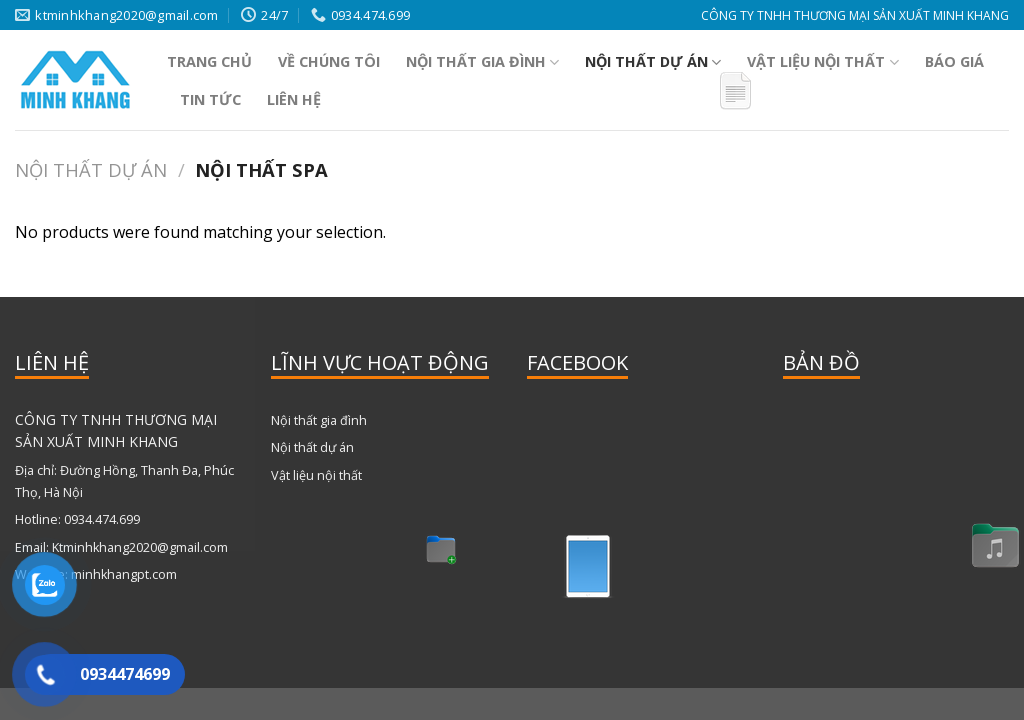 The height and width of the screenshot is (720, 1024). I want to click on a windows ini configuration file associated with wine, so click(735, 90).